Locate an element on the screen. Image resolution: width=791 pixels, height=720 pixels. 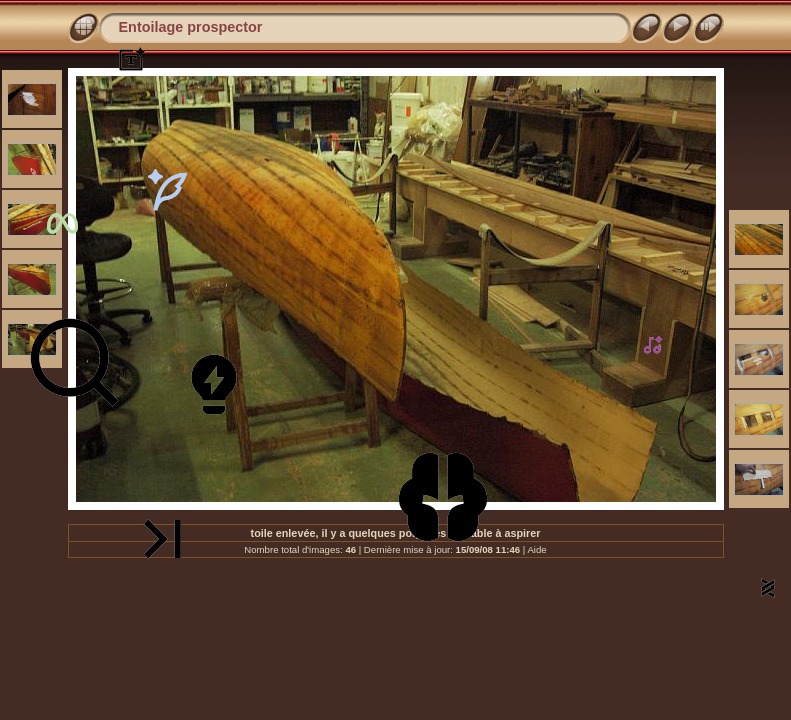
compose with AI writing assistance is located at coordinates (170, 191).